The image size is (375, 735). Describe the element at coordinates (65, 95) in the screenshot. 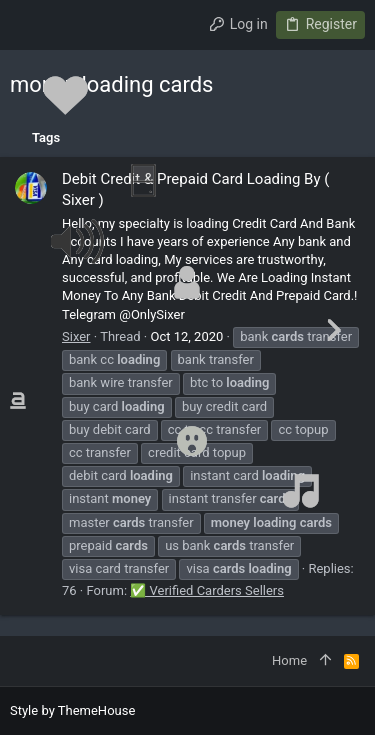

I see `mark item as favorite` at that location.